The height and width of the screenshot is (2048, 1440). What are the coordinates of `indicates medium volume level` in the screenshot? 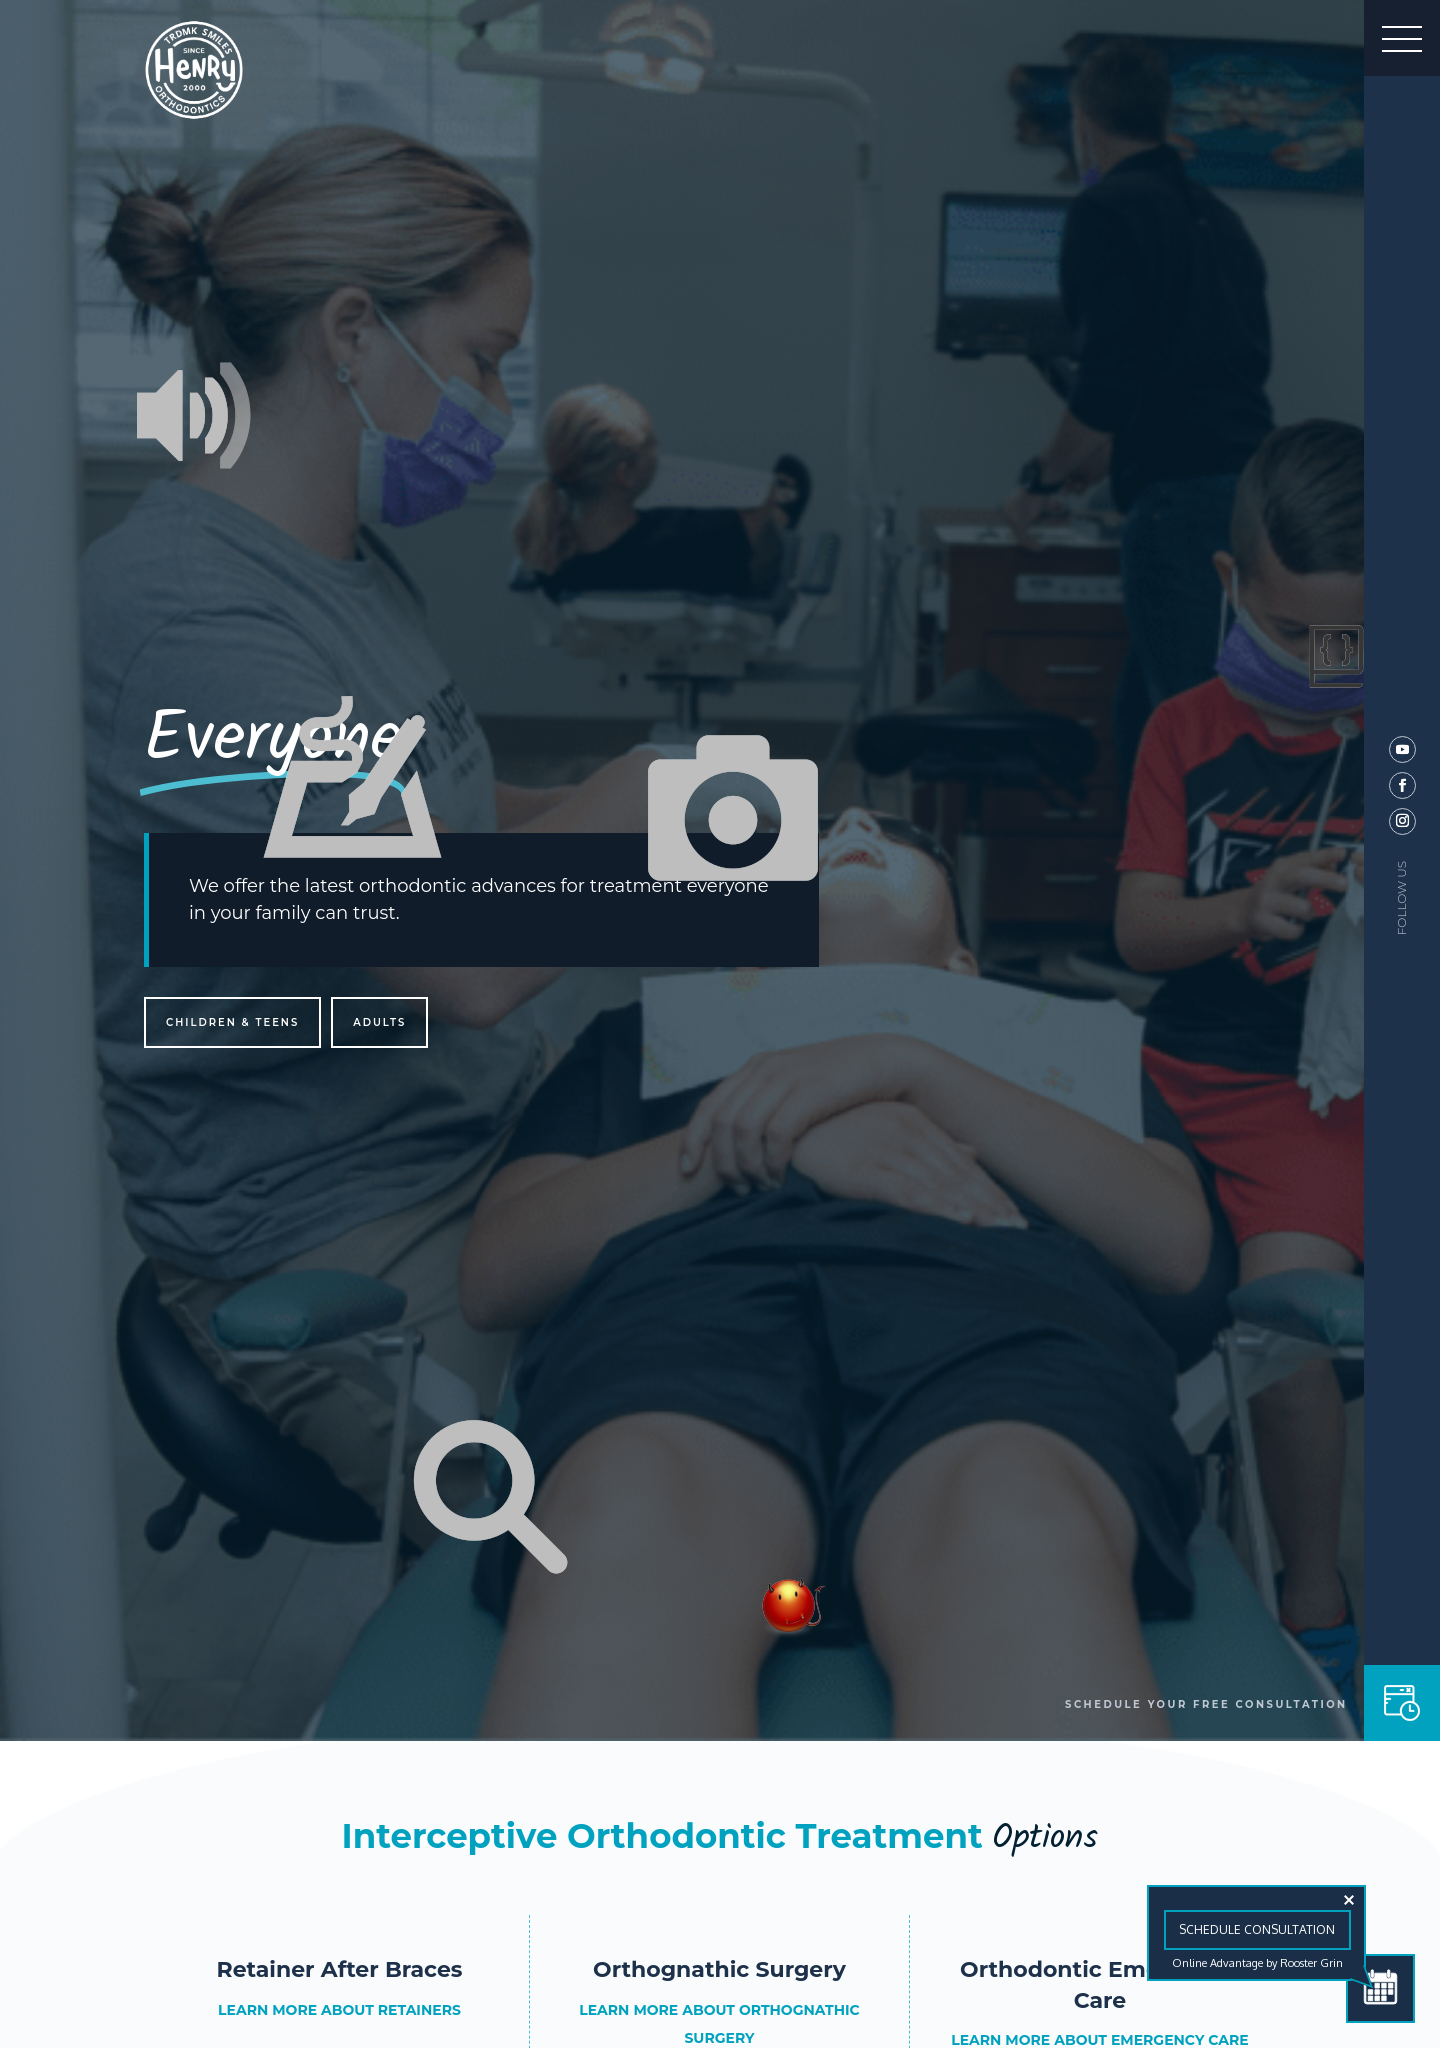 It's located at (197, 415).